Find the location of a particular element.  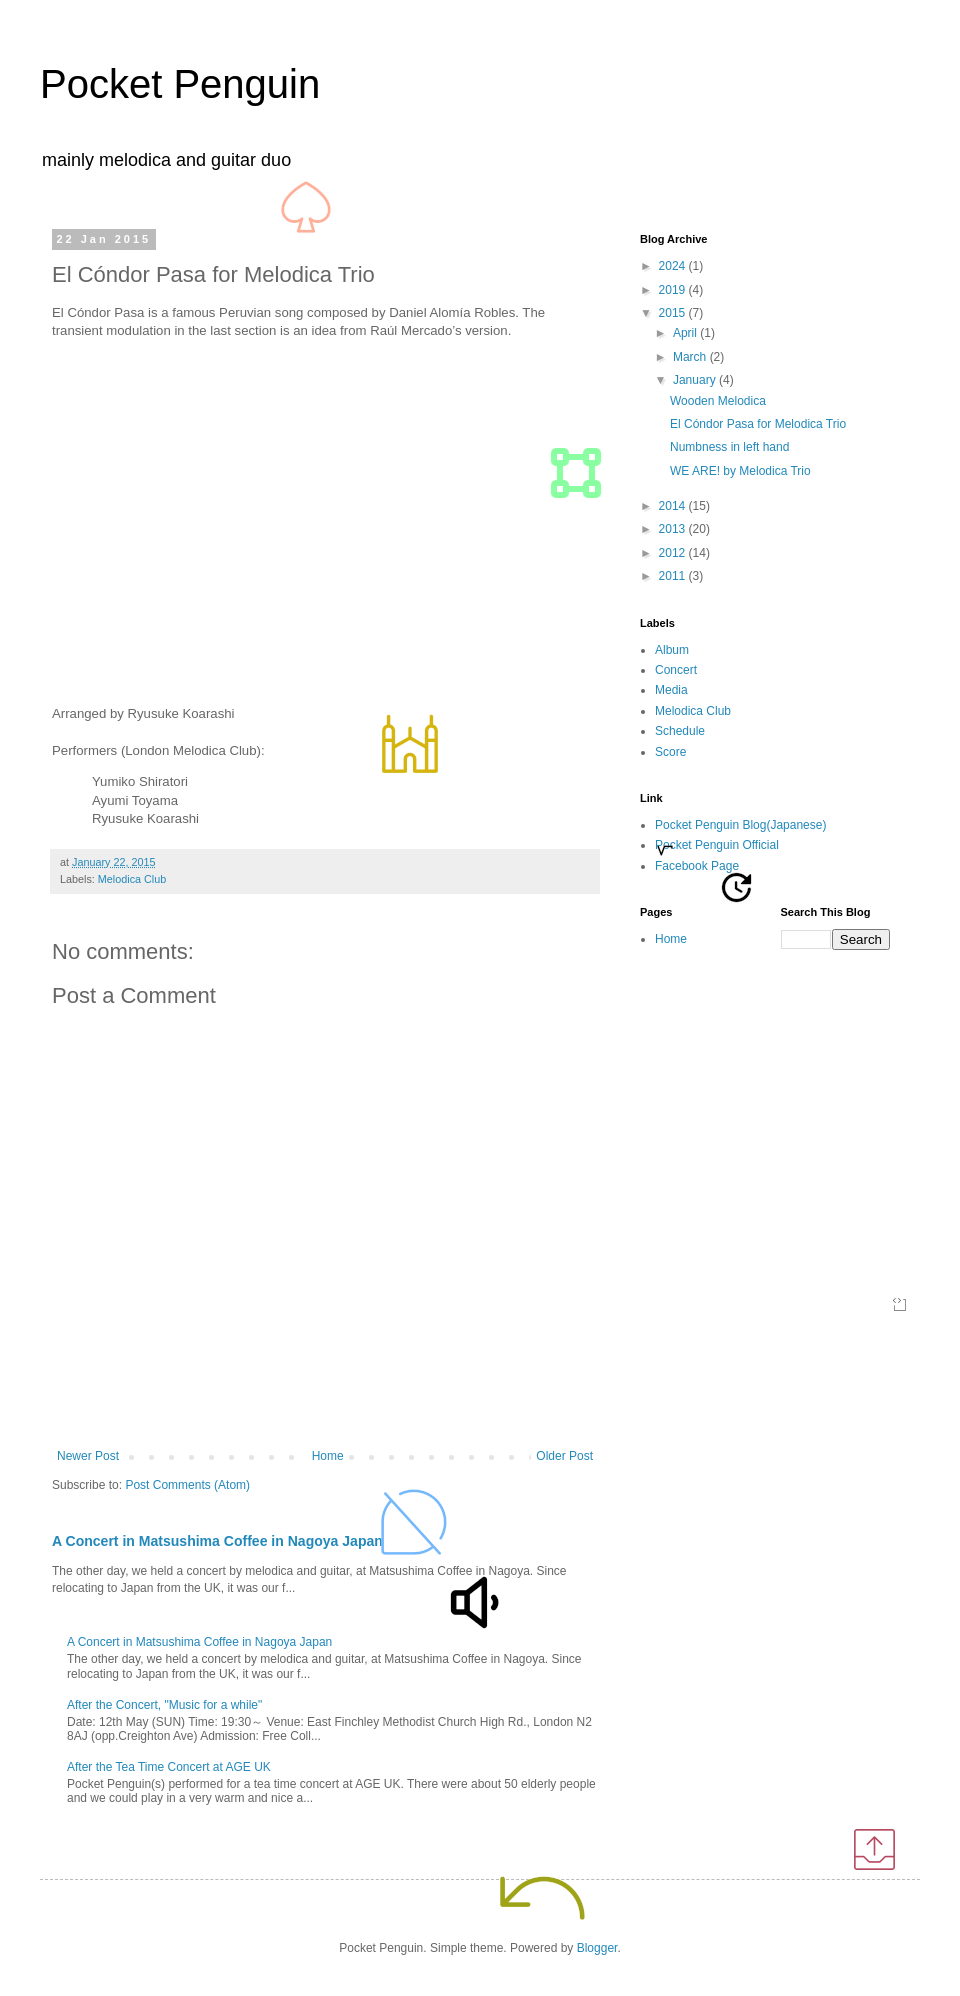

undo previous action is located at coordinates (544, 1895).